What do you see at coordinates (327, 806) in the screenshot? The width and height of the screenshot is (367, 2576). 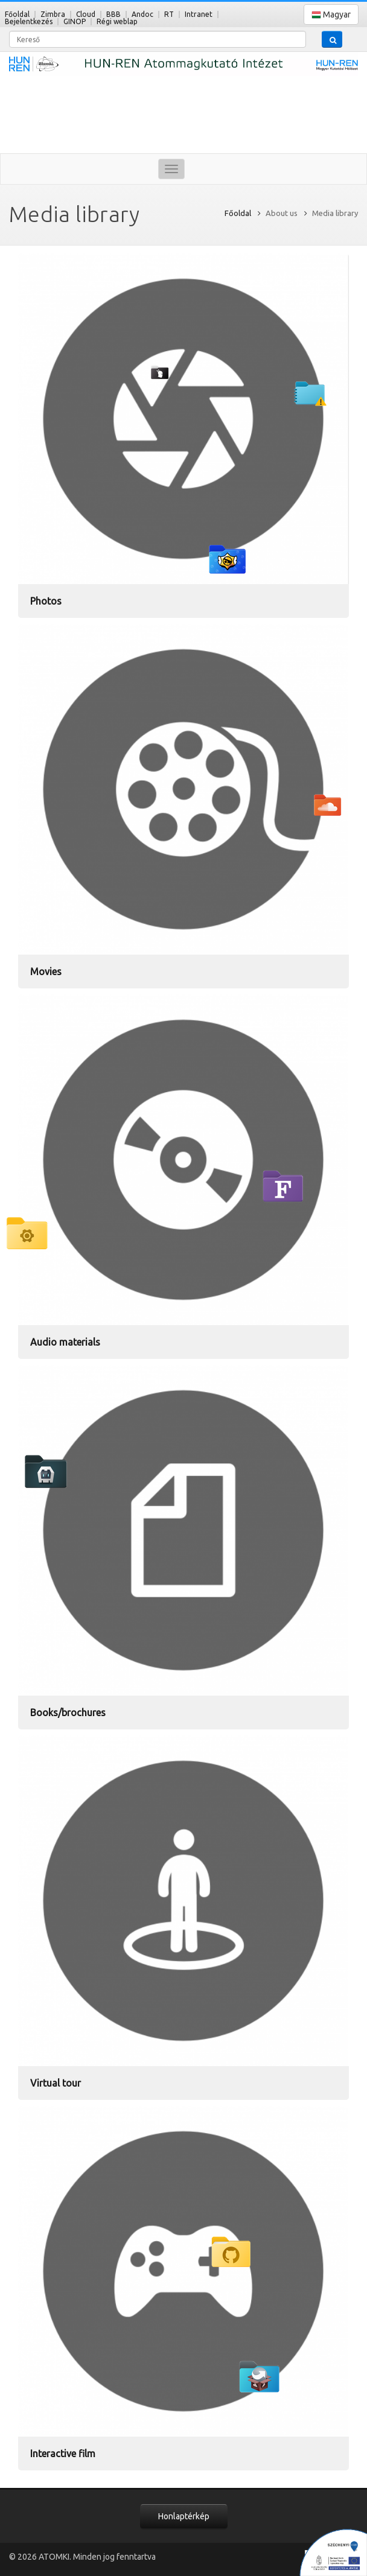 I see `open your SoundCloud downloads folder` at bounding box center [327, 806].